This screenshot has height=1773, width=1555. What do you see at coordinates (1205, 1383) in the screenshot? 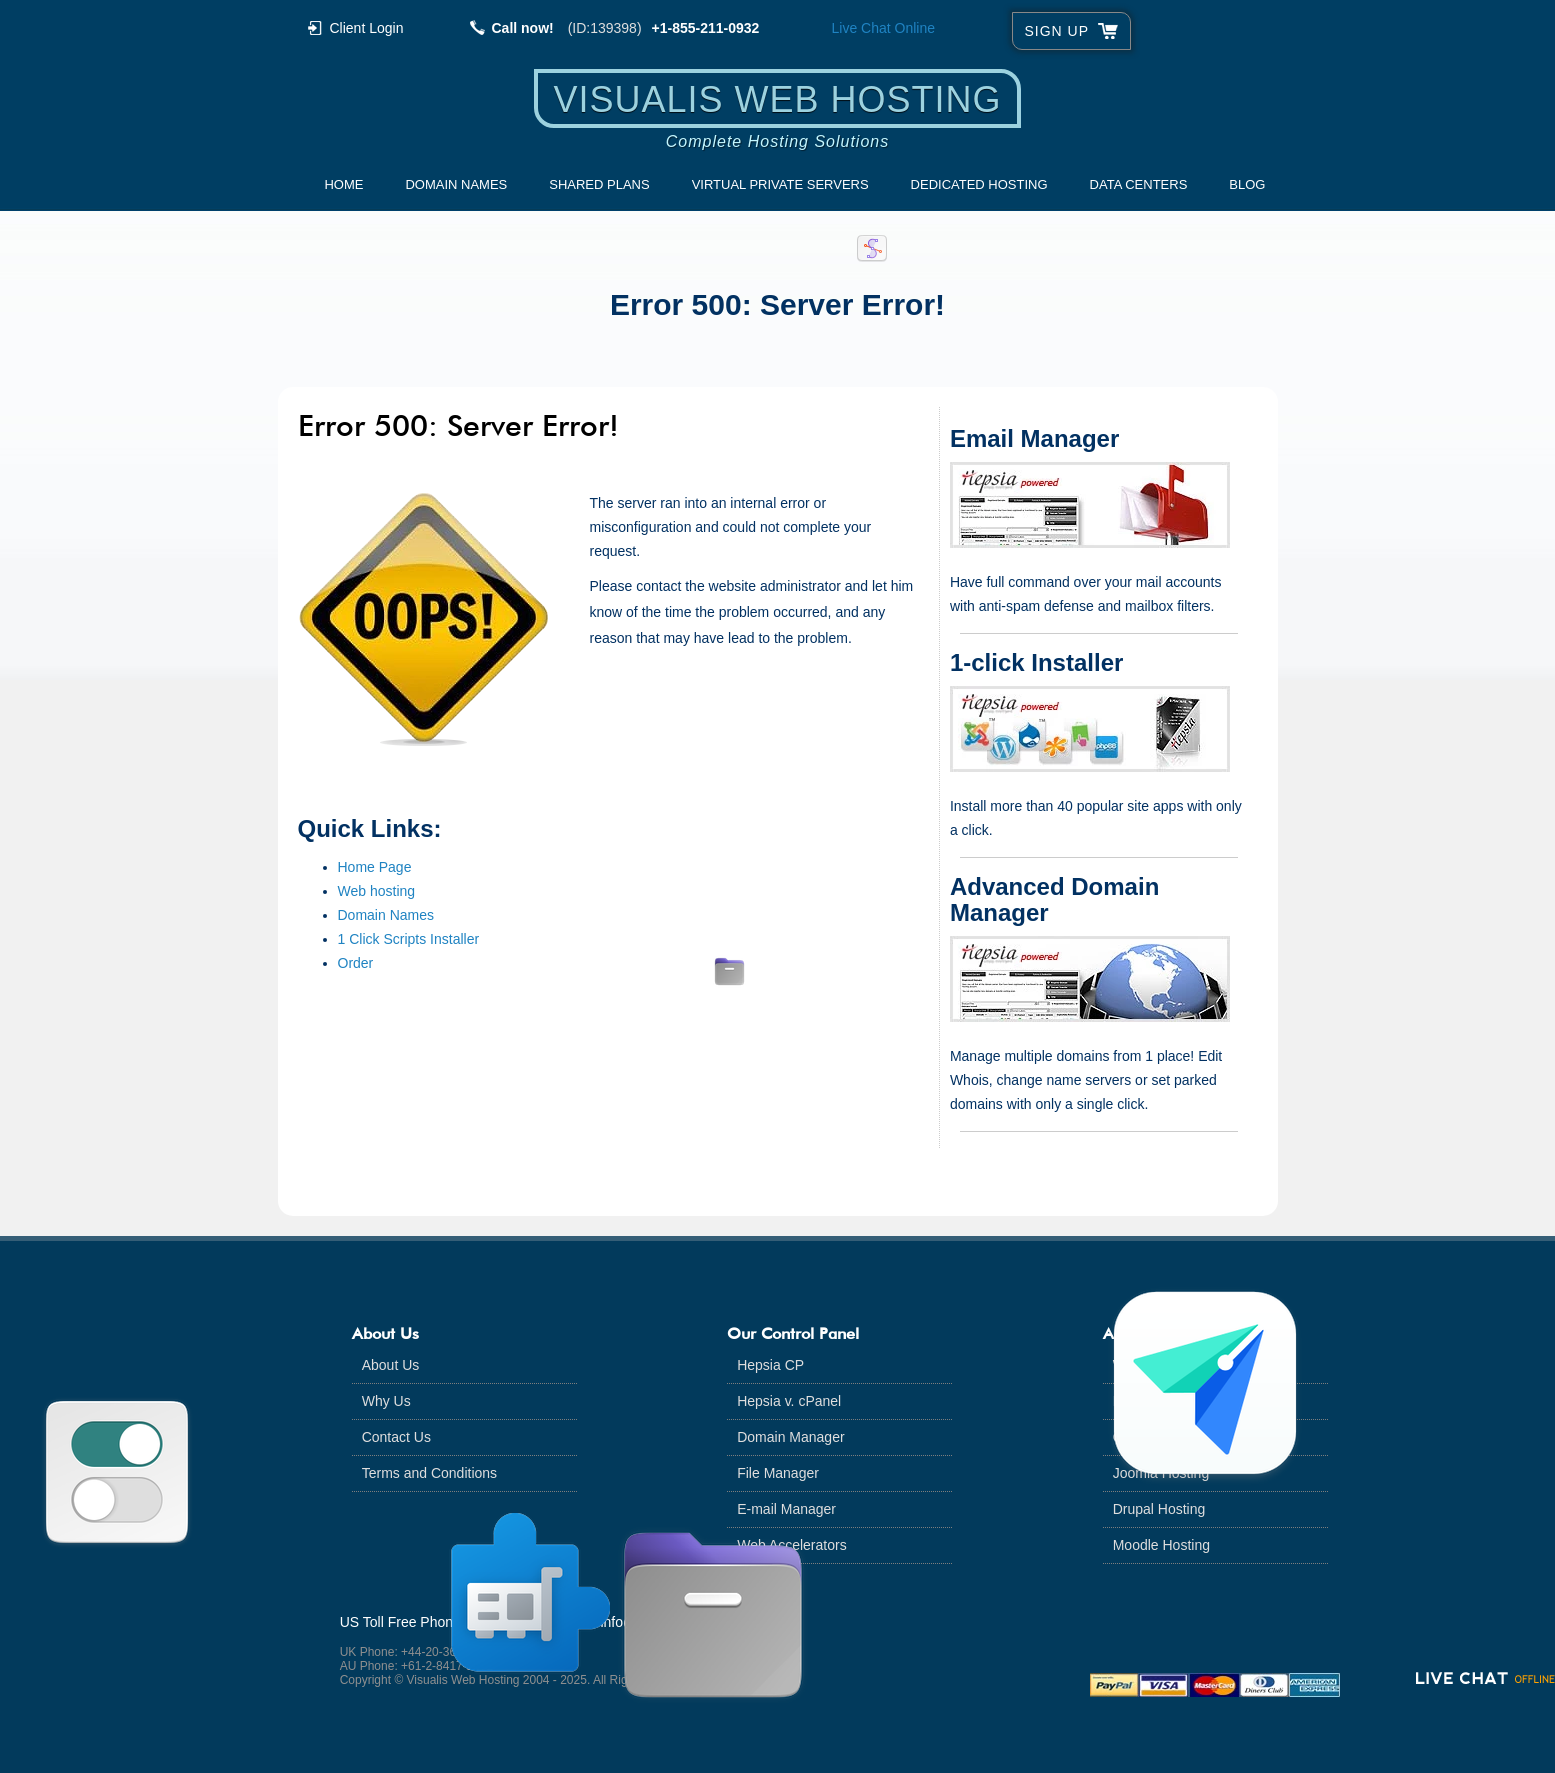
I see `open feishu messaging app` at bounding box center [1205, 1383].